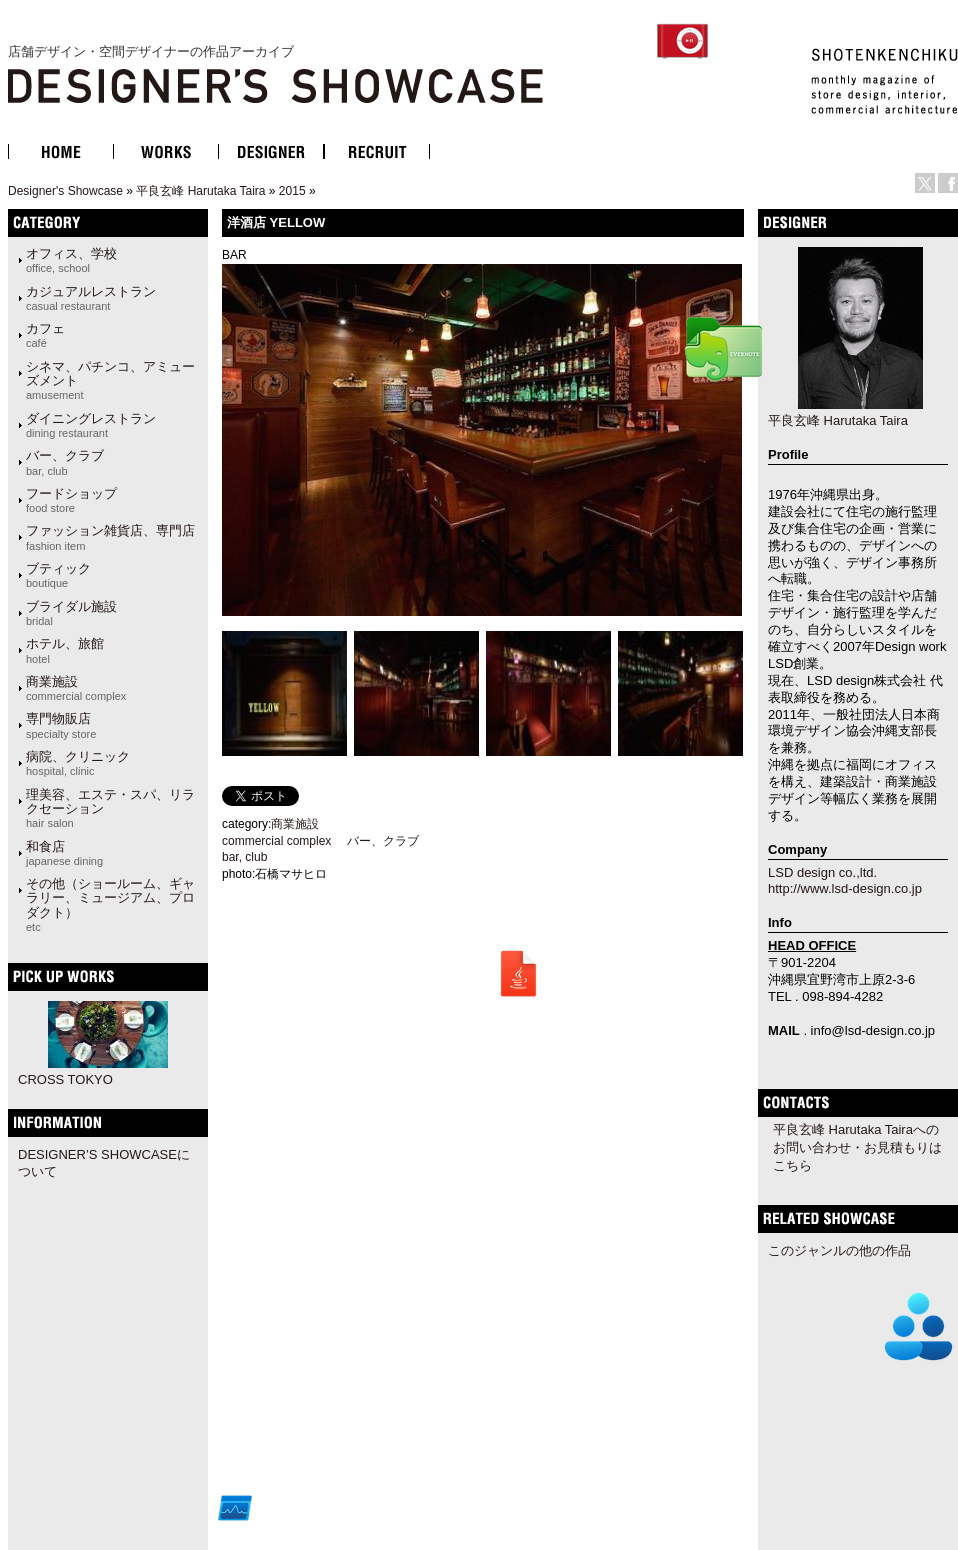 Image resolution: width=958 pixels, height=1550 pixels. I want to click on indicates shared access or multiple users, so click(918, 1326).